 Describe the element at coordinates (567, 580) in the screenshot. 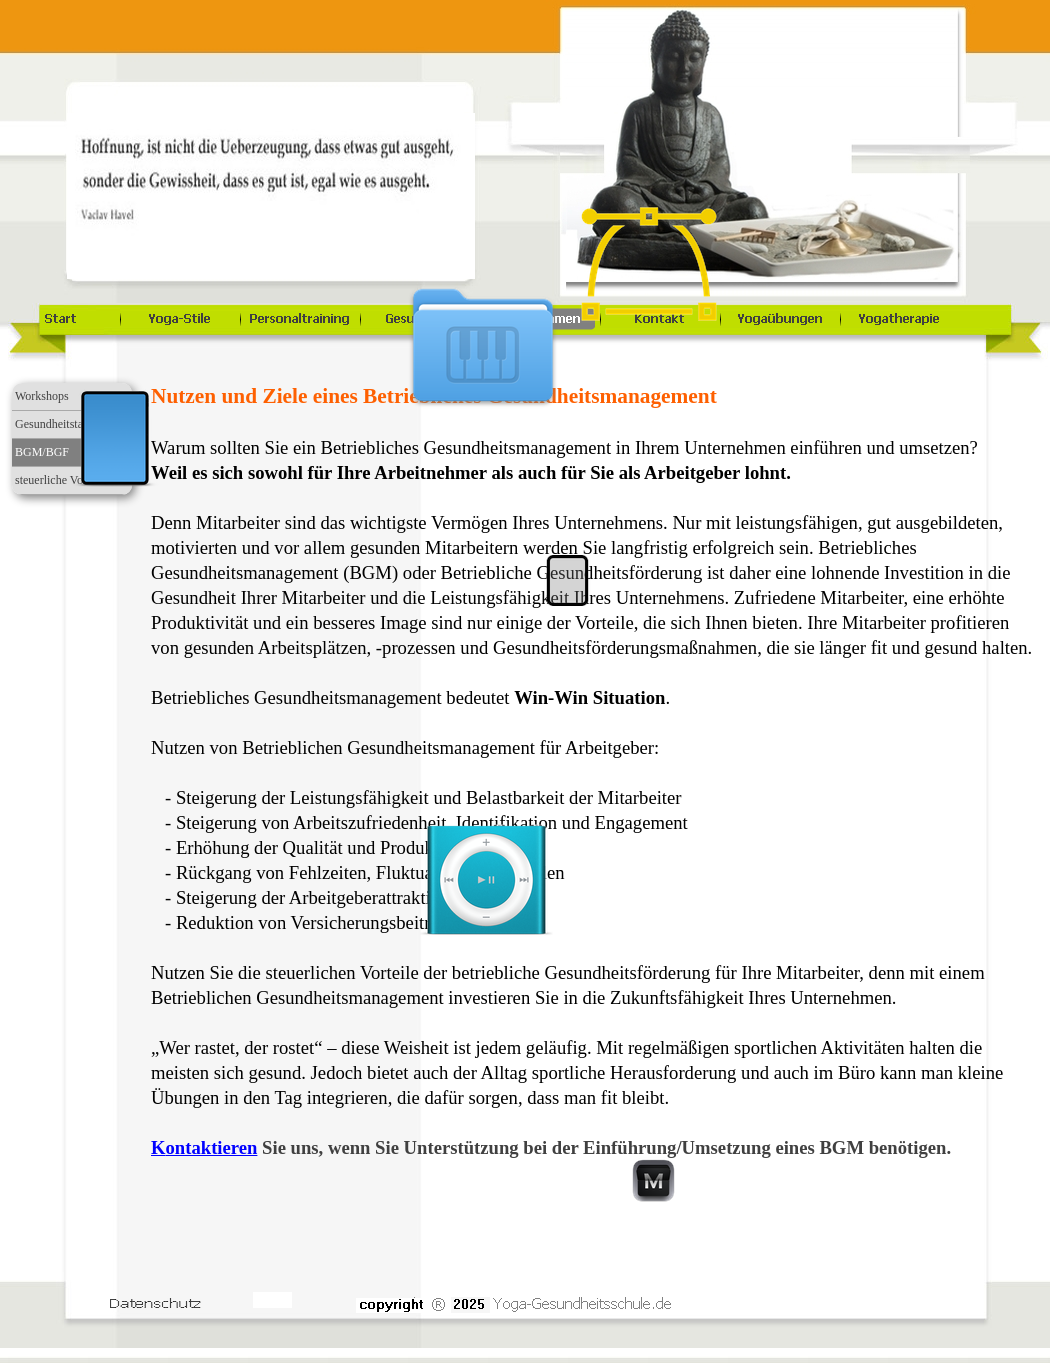

I see `iPad device with Face ID in sidebar navigation` at that location.